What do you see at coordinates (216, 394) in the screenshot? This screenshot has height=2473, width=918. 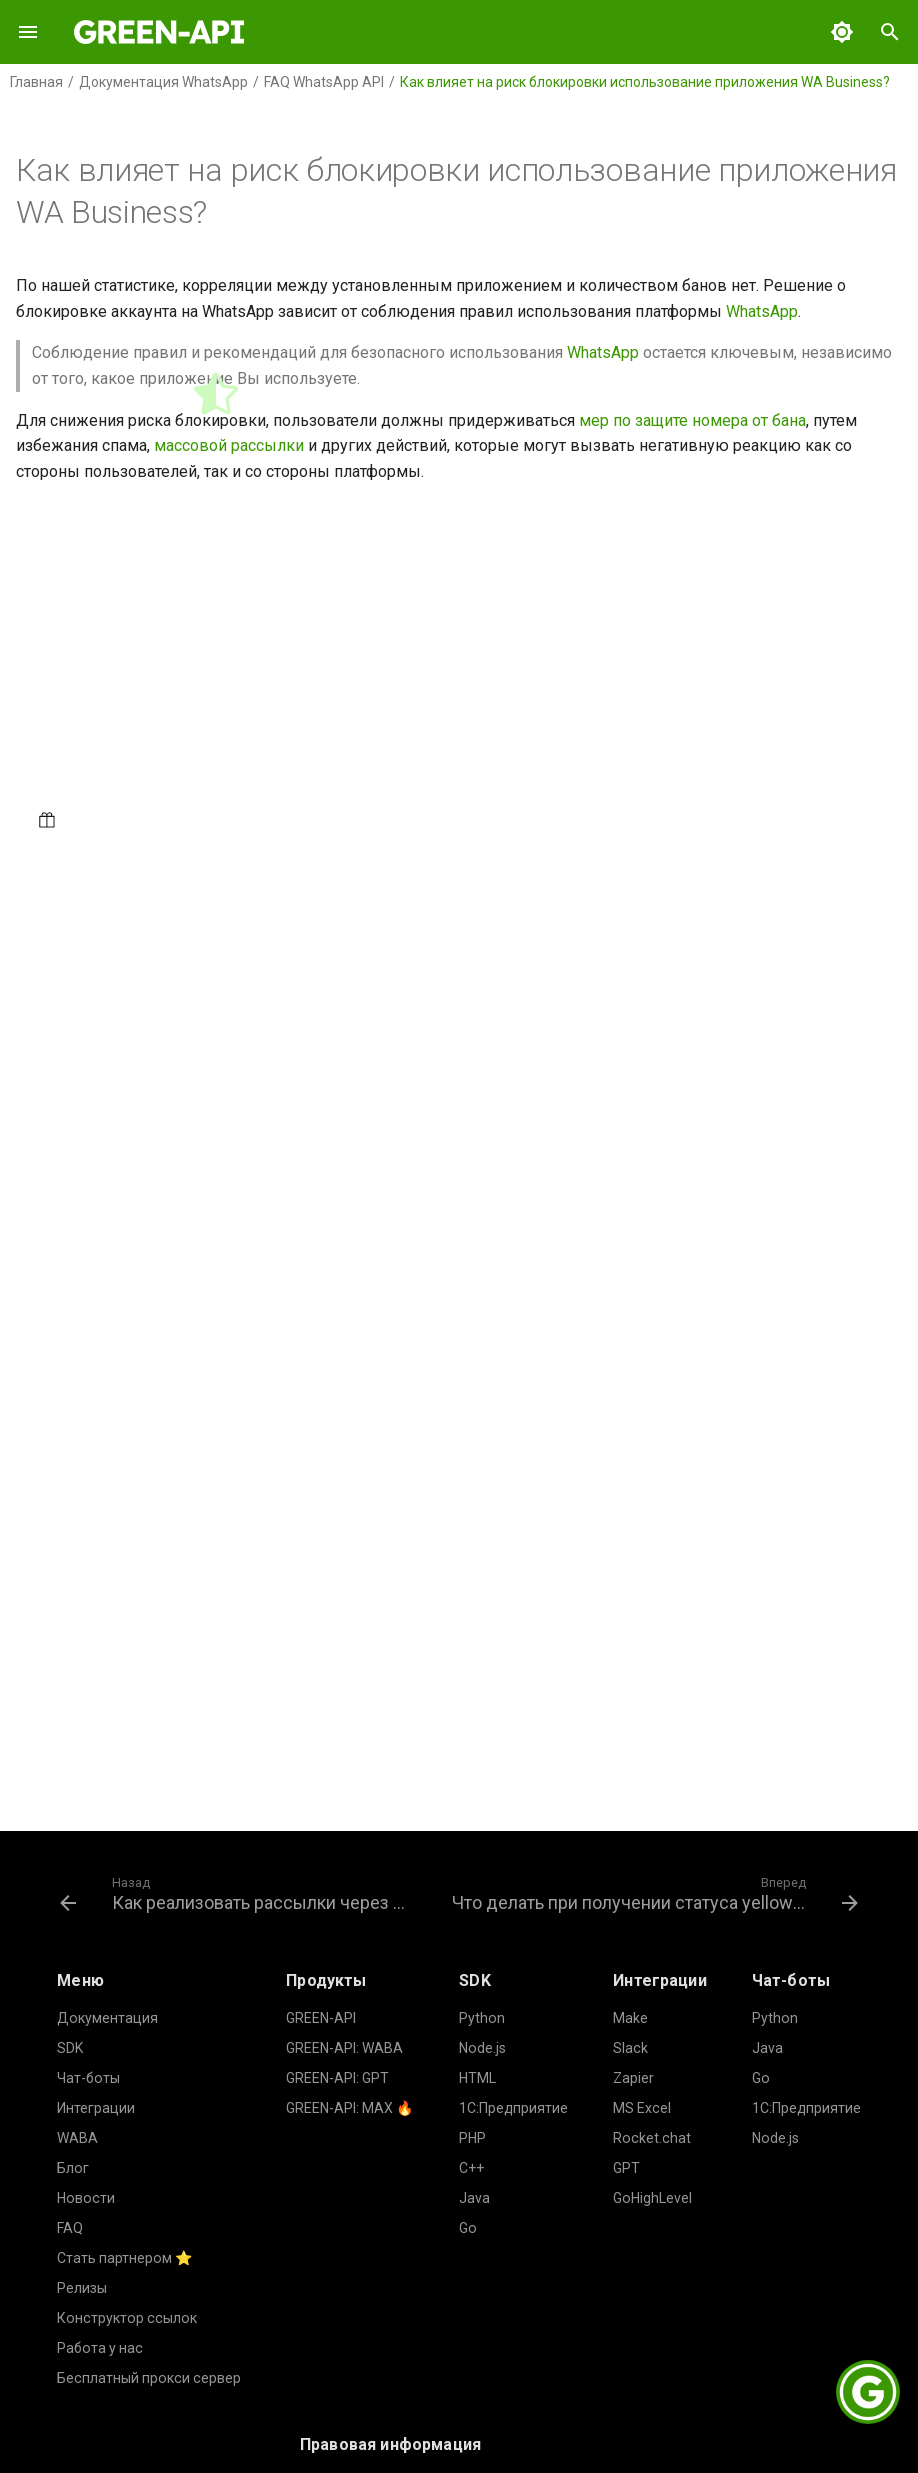 I see `indicates a partial or half rating` at bounding box center [216, 394].